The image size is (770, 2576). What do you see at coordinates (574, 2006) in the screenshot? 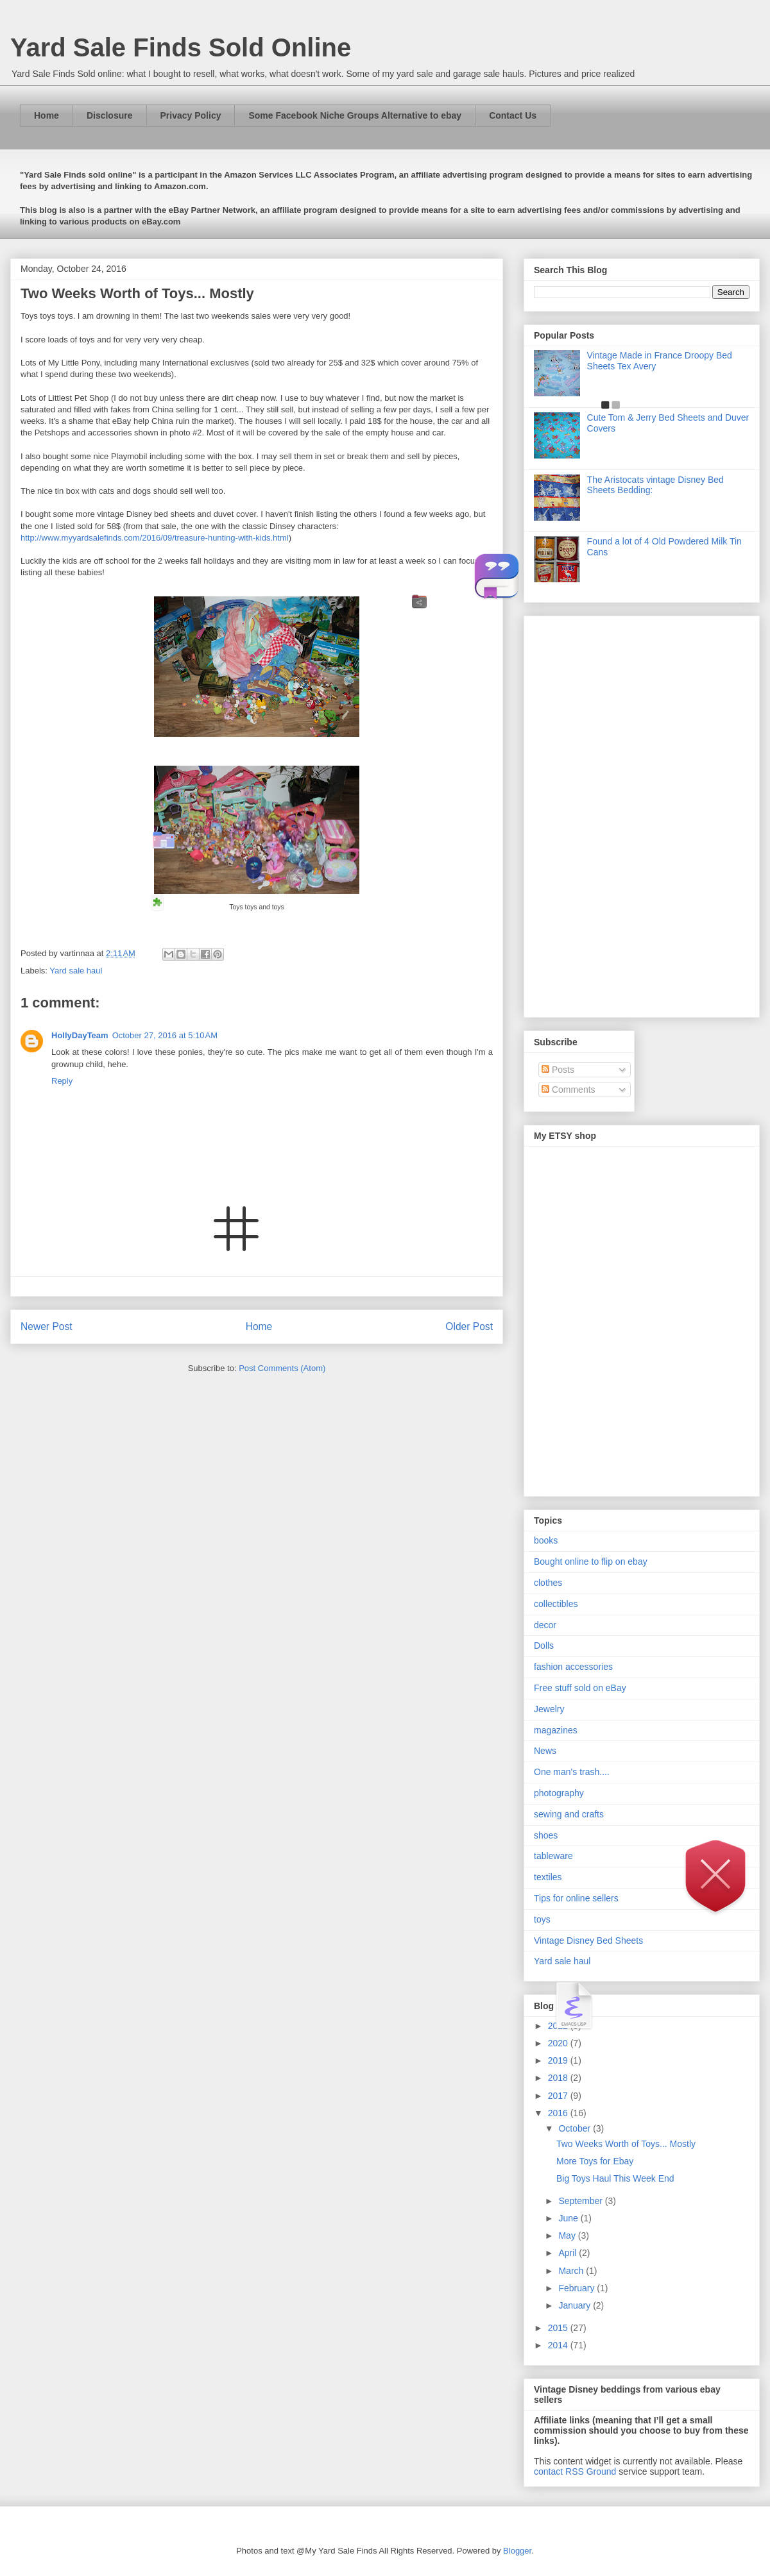
I see `an emacs lisp source code file` at bounding box center [574, 2006].